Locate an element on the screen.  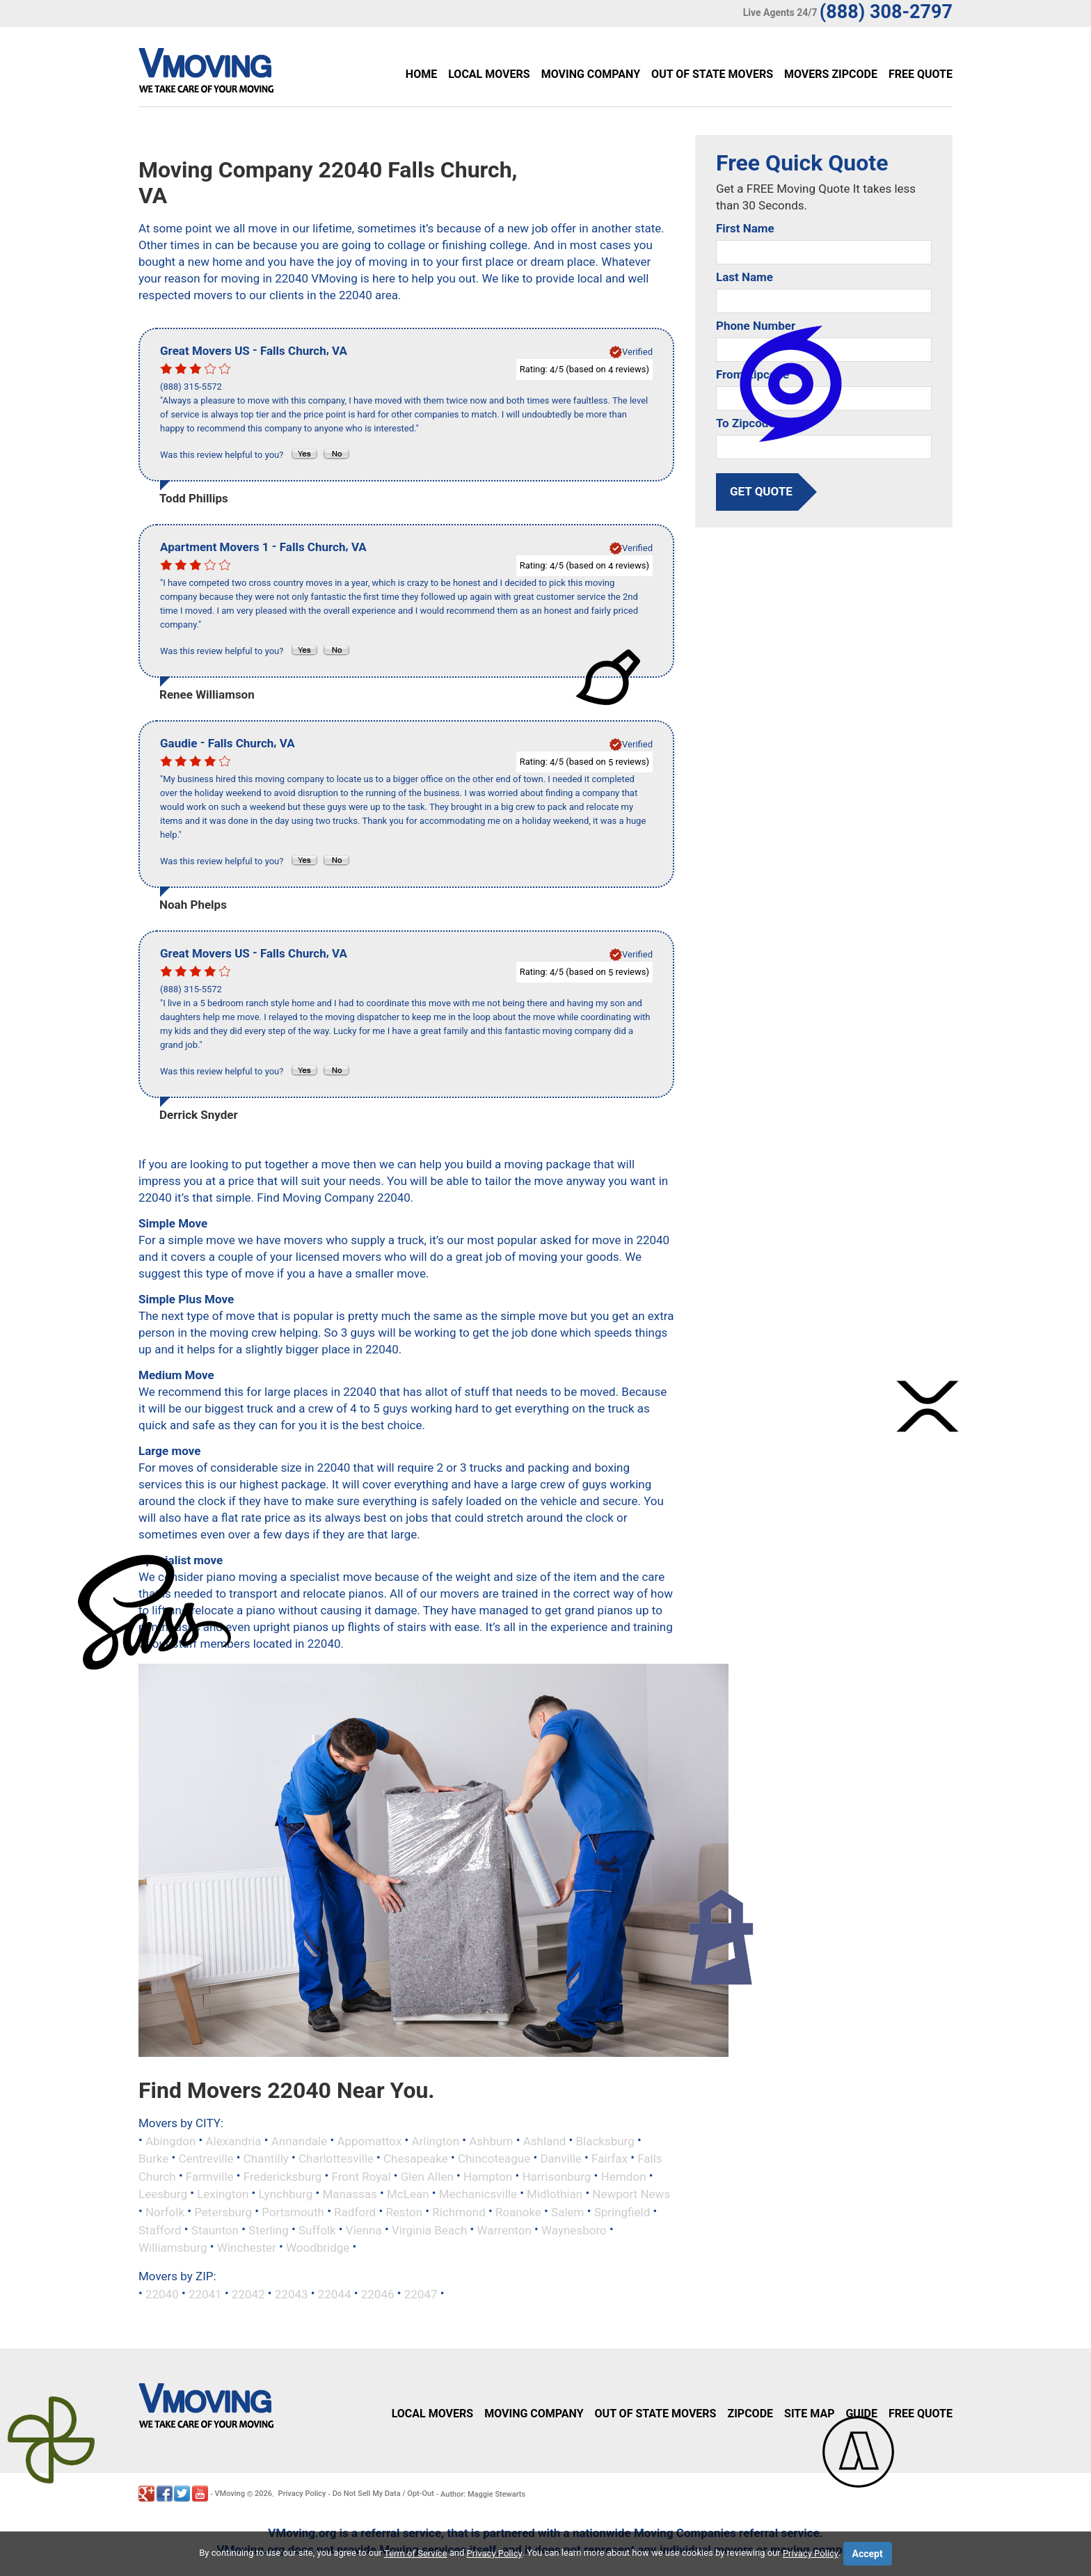
Google Lighthouse performance testing tool is located at coordinates (721, 1937).